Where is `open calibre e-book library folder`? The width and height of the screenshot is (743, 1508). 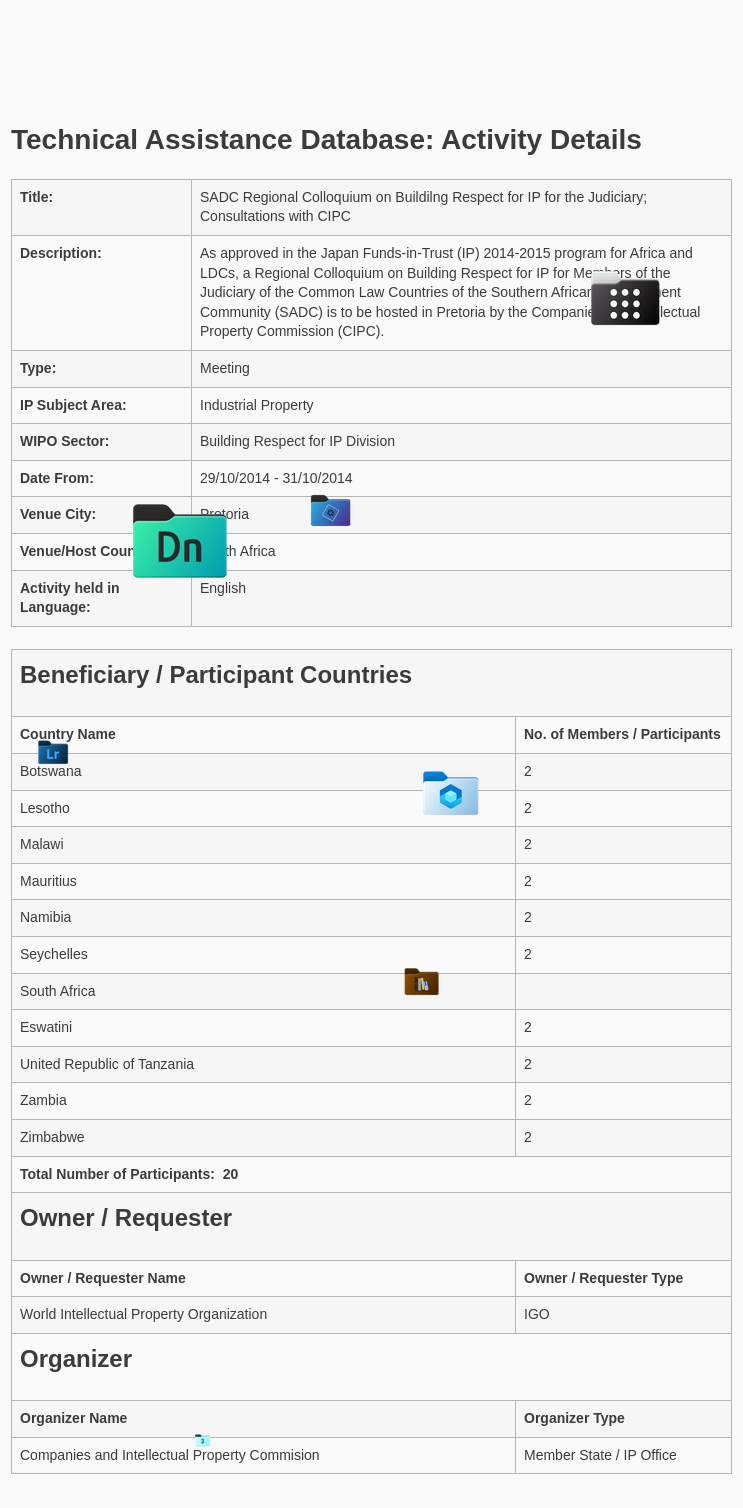 open calibre e-book library folder is located at coordinates (421, 982).